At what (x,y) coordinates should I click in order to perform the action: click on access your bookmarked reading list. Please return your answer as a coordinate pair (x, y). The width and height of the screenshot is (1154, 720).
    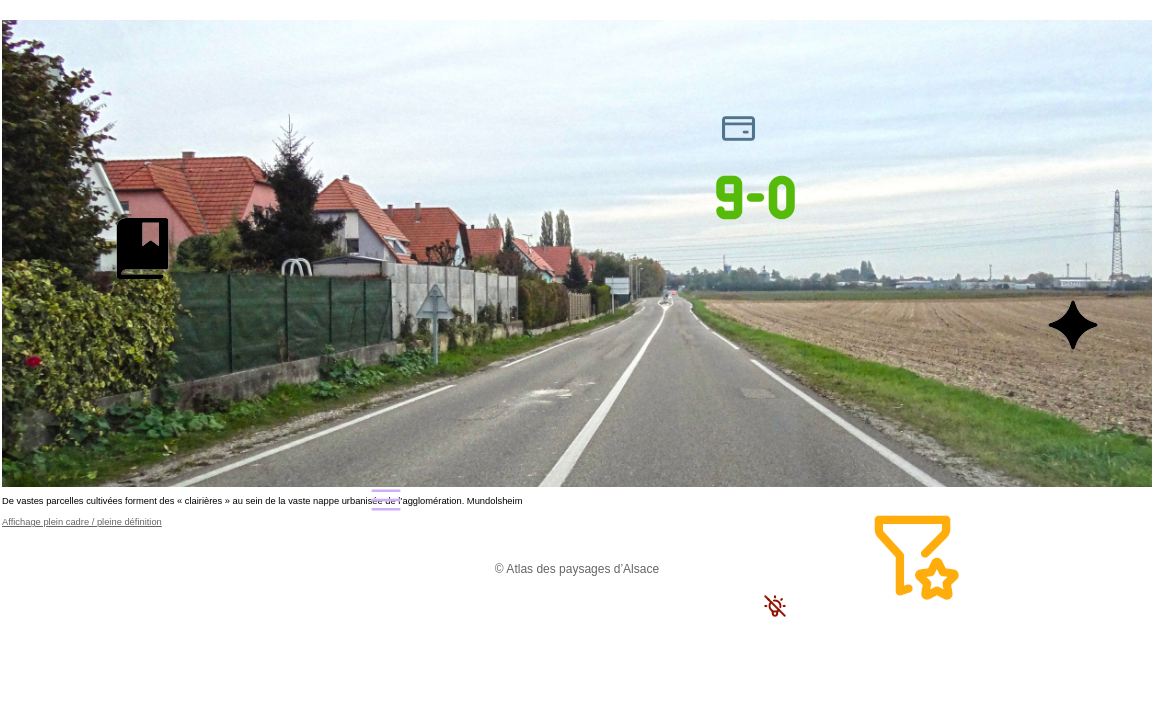
    Looking at the image, I should click on (142, 248).